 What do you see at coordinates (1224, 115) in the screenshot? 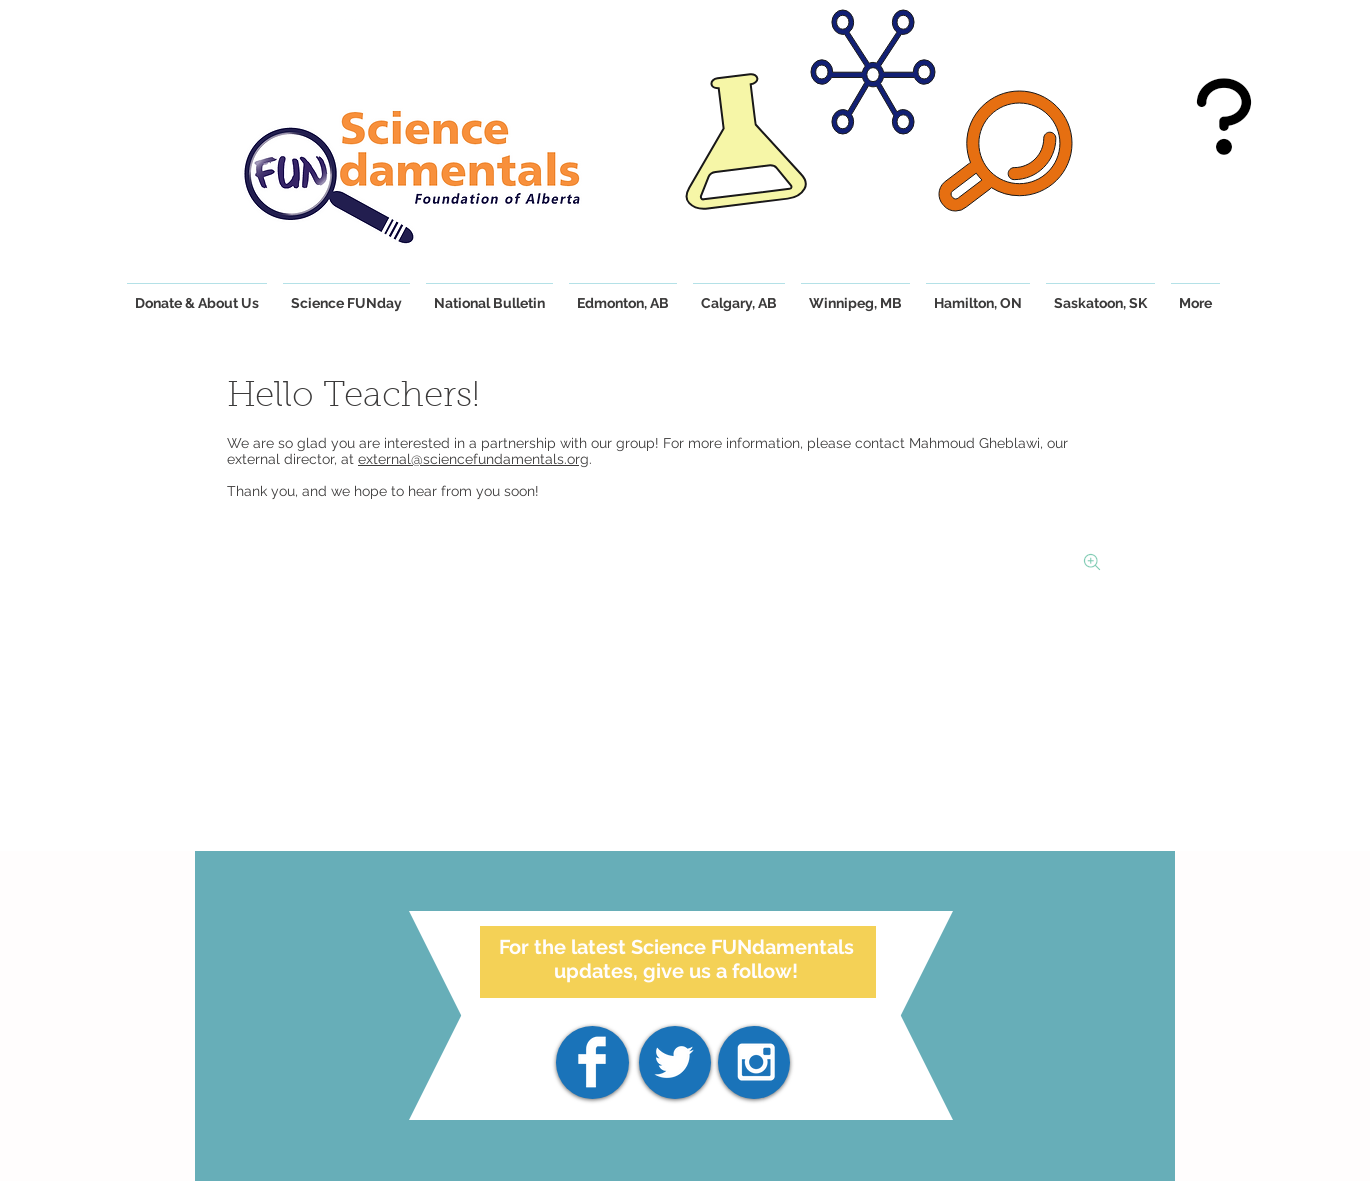
I see `access help or support` at bounding box center [1224, 115].